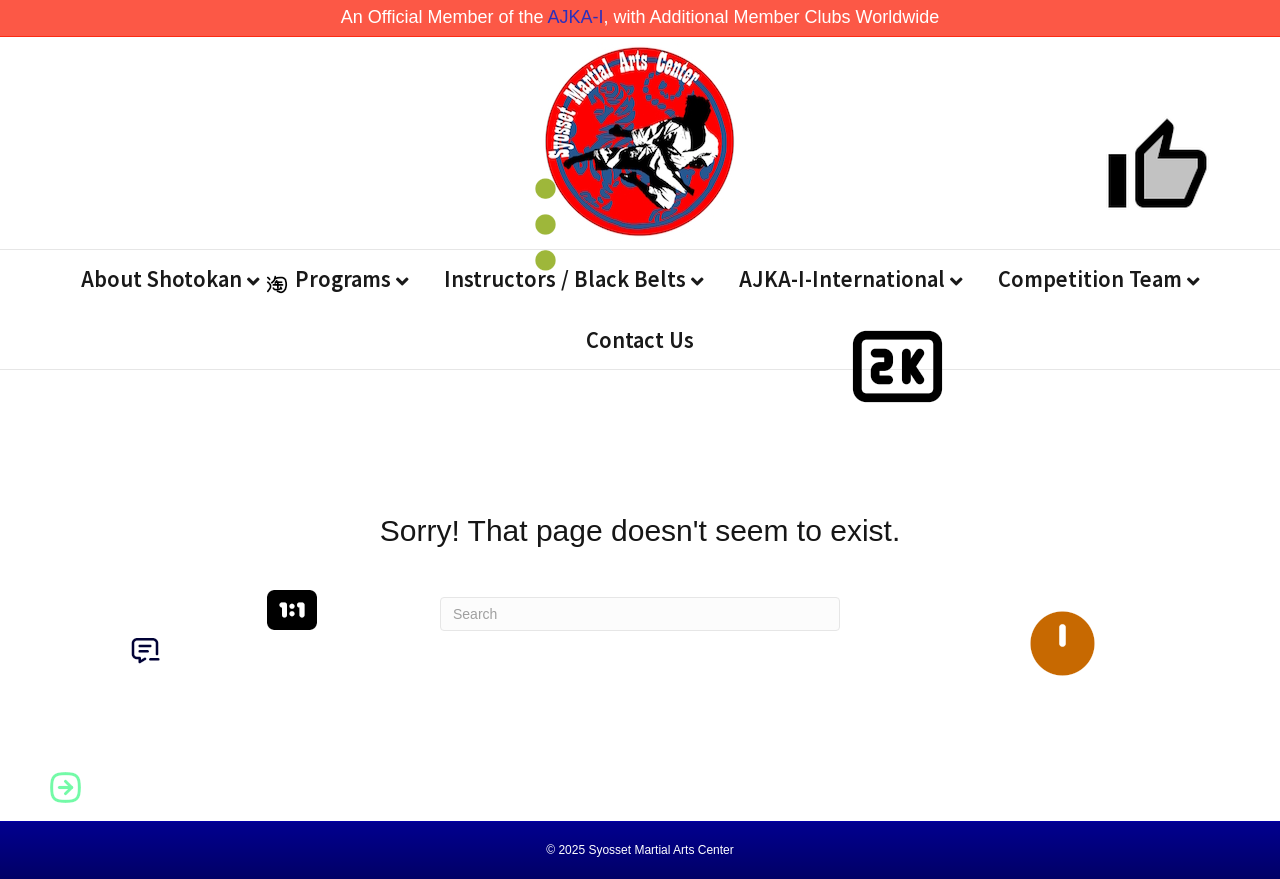  What do you see at coordinates (277, 284) in the screenshot?
I see `open taobao shopping app` at bounding box center [277, 284].